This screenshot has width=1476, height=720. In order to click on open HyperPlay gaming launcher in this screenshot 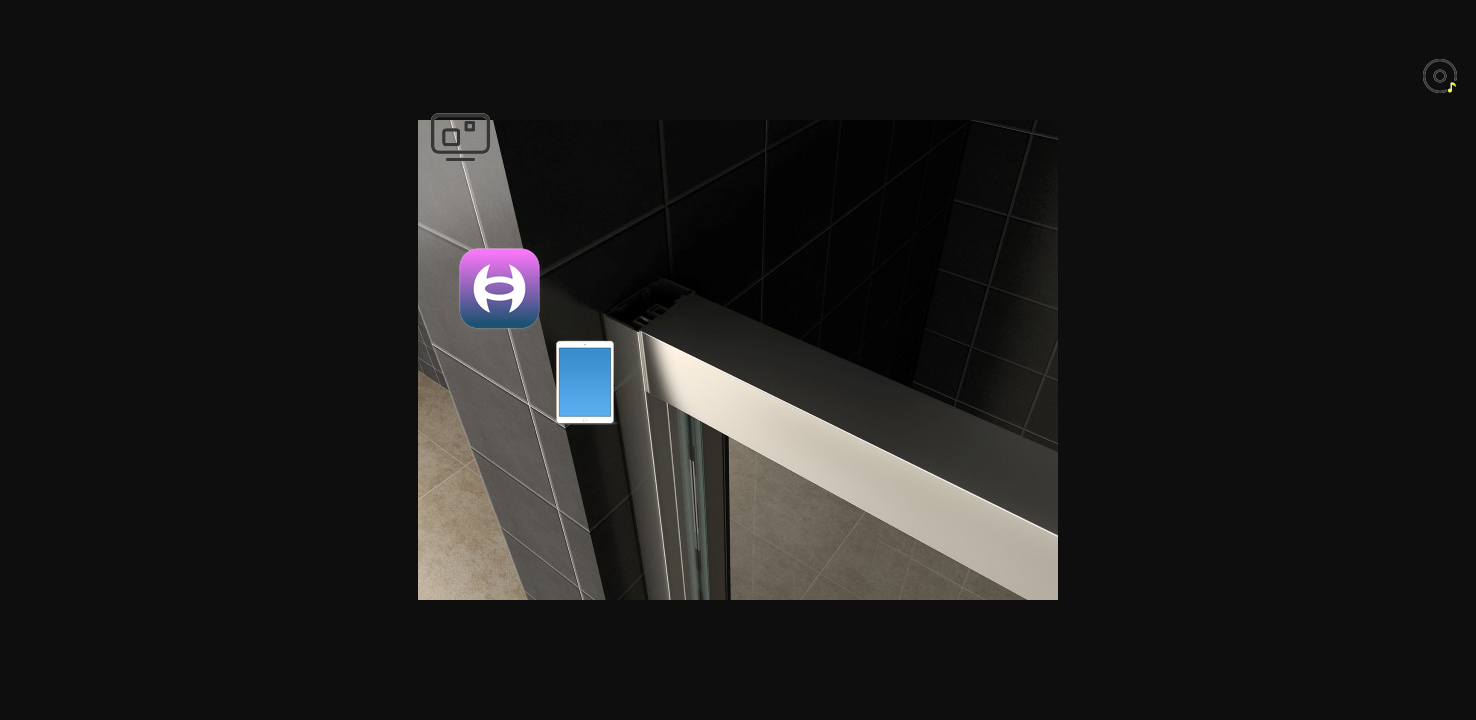, I will do `click(499, 288)`.